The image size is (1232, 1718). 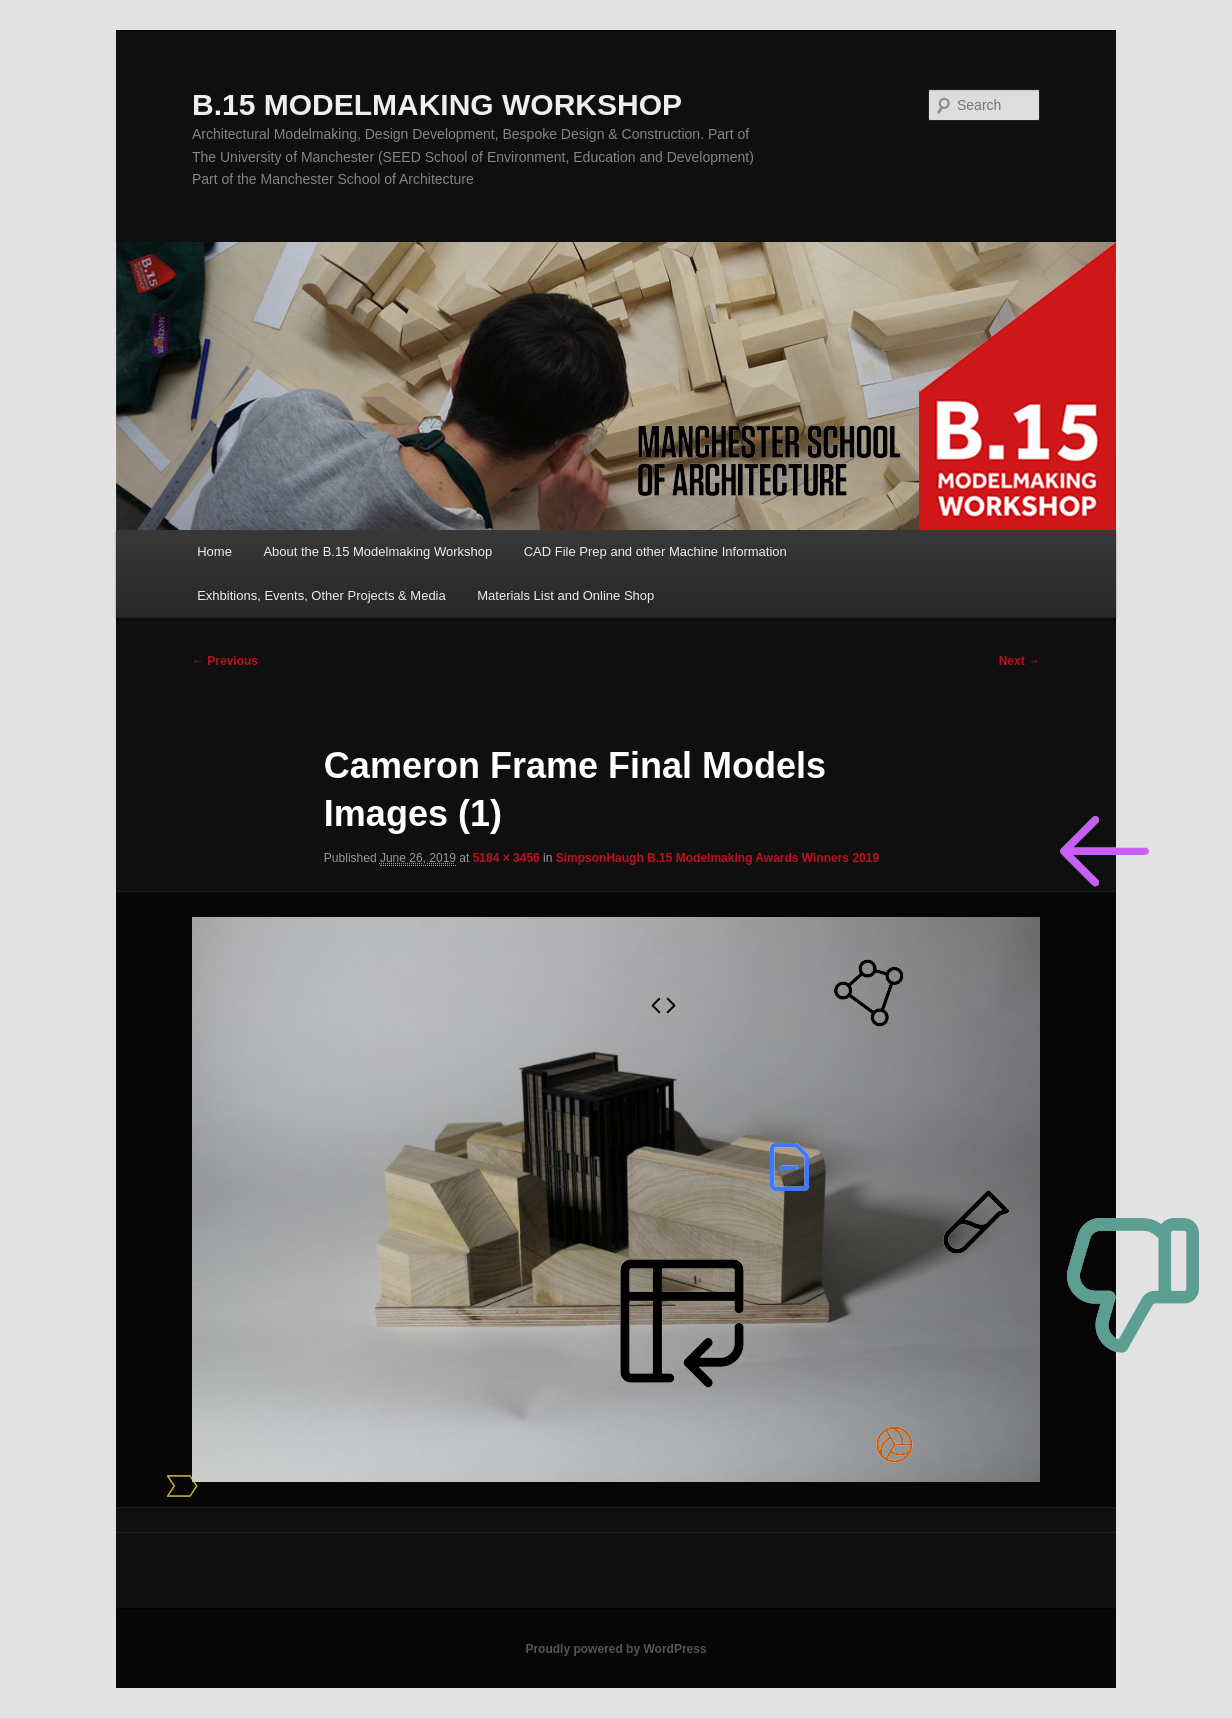 I want to click on go back to the previous page, so click(x=1104, y=850).